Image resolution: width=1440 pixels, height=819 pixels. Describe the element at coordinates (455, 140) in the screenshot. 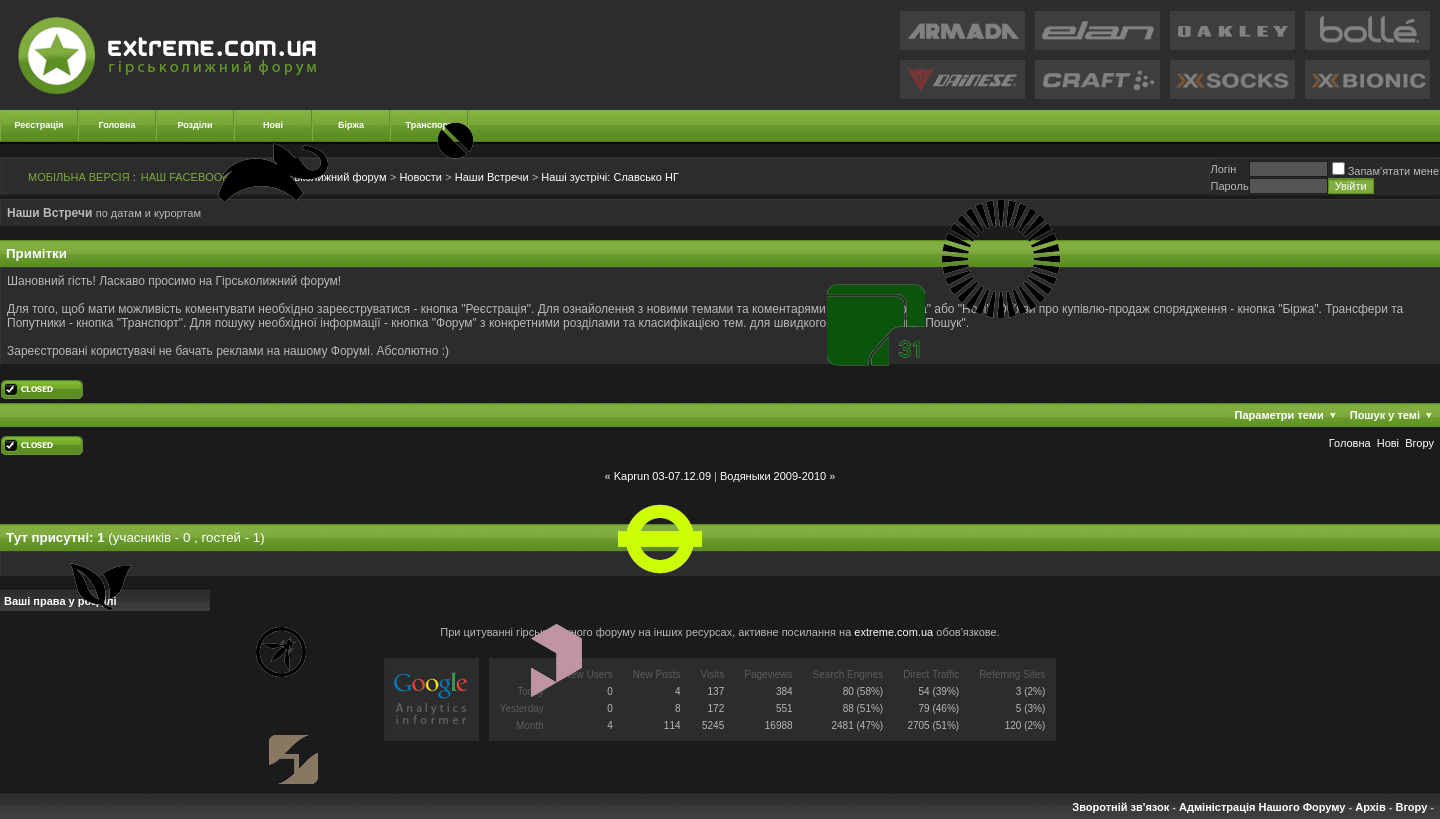

I see `indicates a blocked or restricted action` at that location.